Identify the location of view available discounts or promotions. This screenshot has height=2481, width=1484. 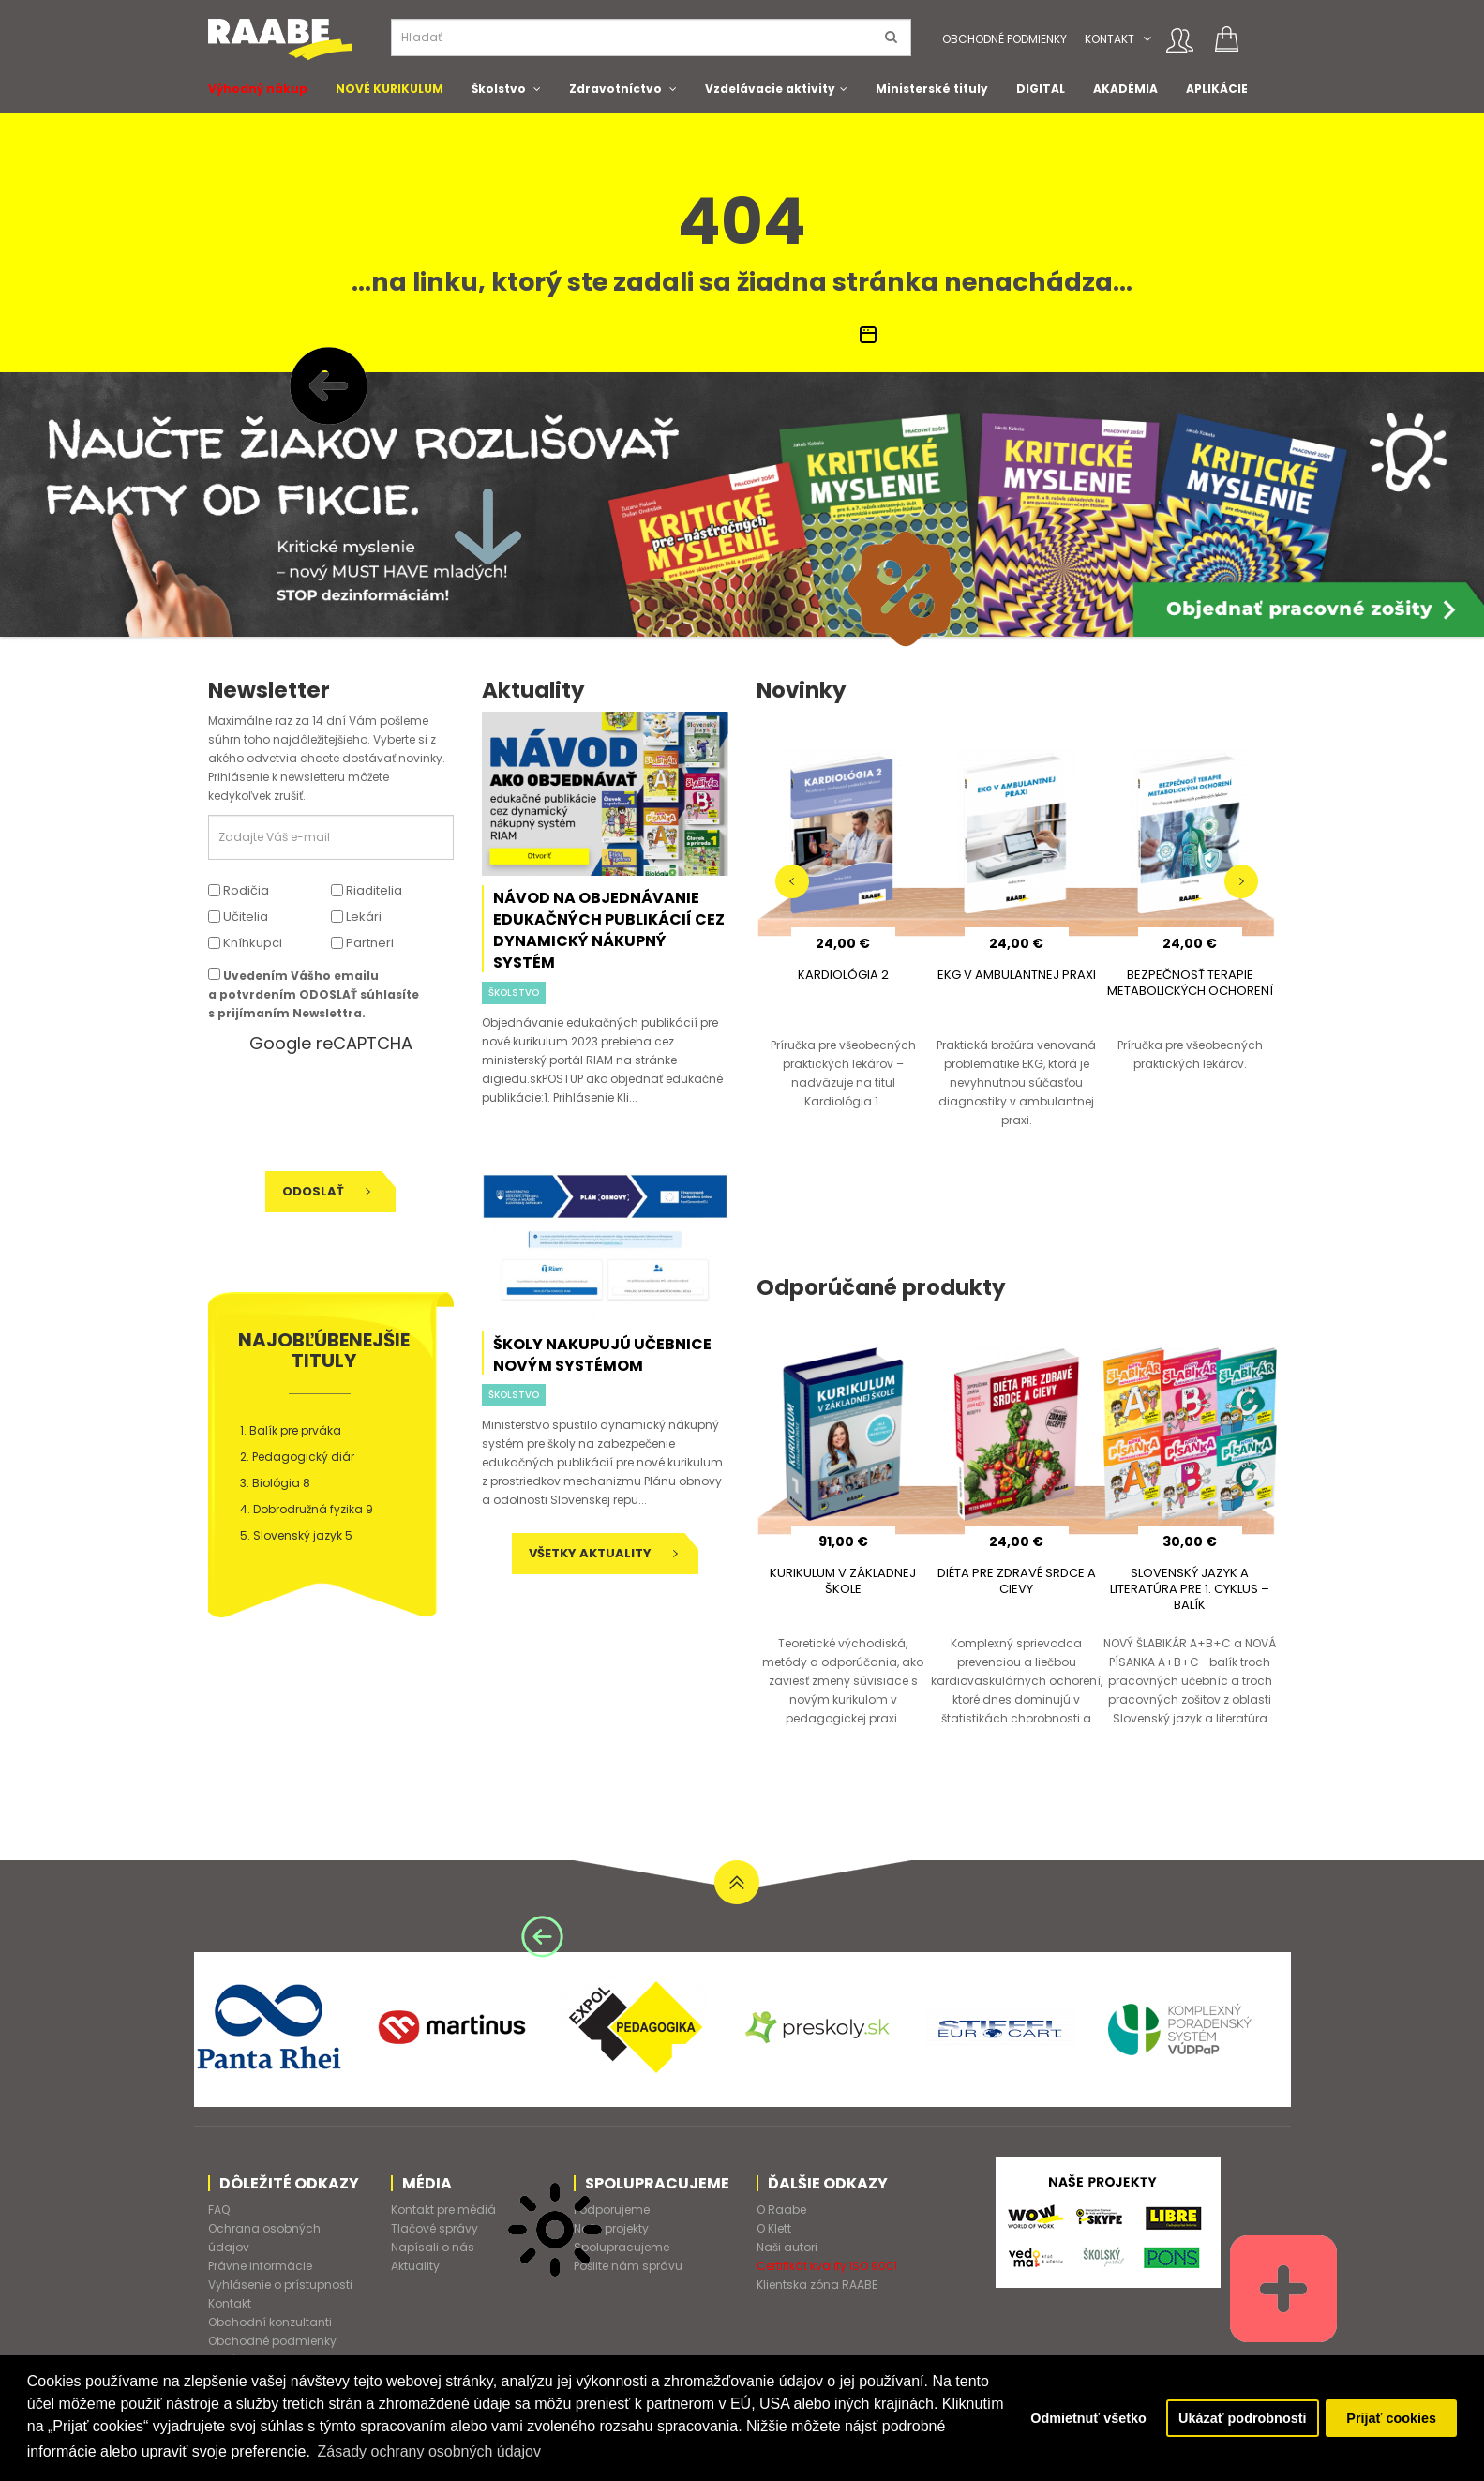
(906, 589).